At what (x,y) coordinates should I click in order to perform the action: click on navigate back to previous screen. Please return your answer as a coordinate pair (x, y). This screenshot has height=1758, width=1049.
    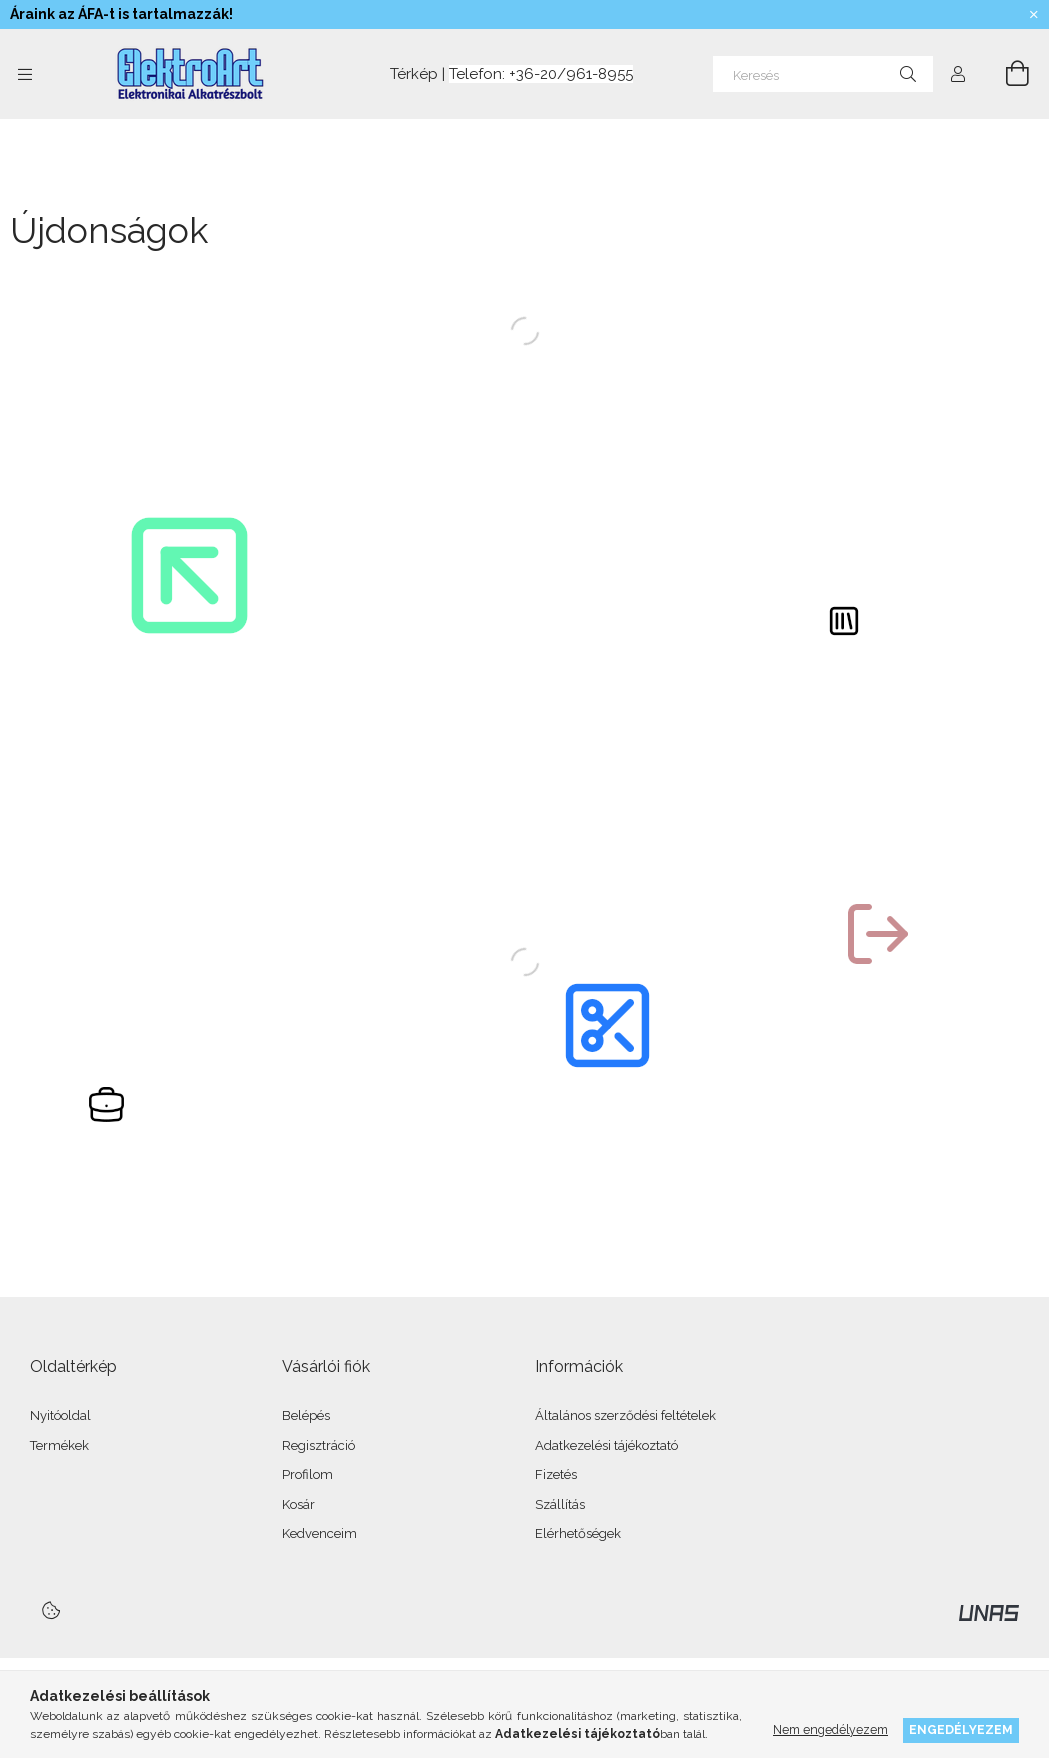
    Looking at the image, I should click on (189, 575).